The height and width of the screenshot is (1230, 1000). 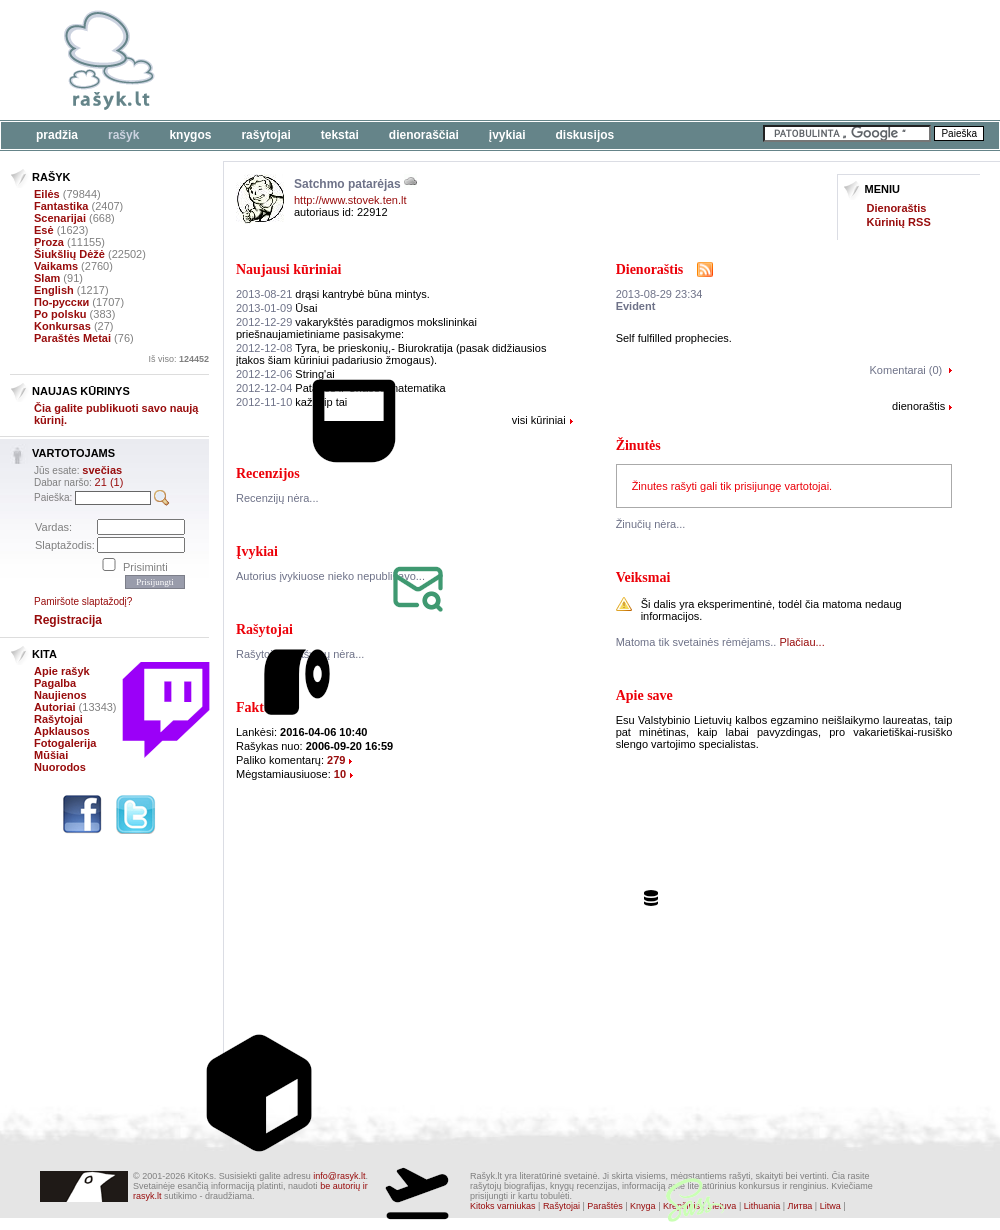 I want to click on Sass CSS preprocessor logo, so click(x=695, y=1200).